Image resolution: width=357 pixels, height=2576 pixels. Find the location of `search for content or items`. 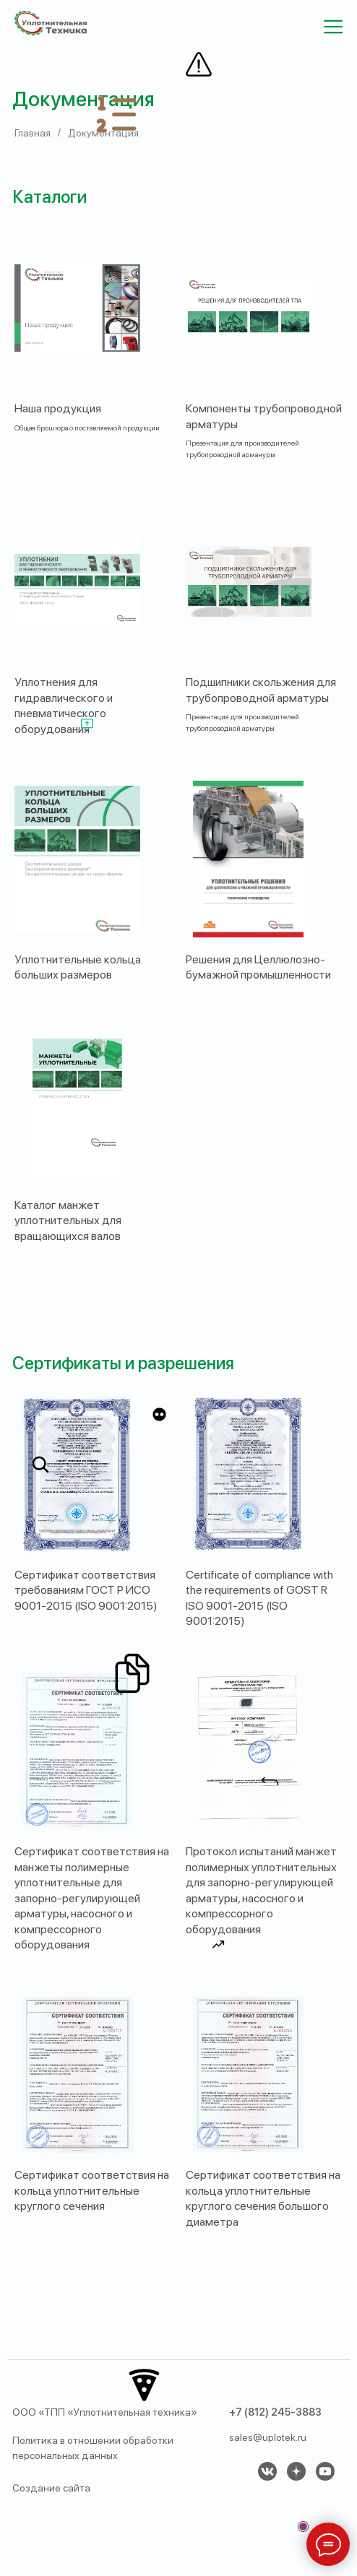

search for content or items is located at coordinates (40, 1465).